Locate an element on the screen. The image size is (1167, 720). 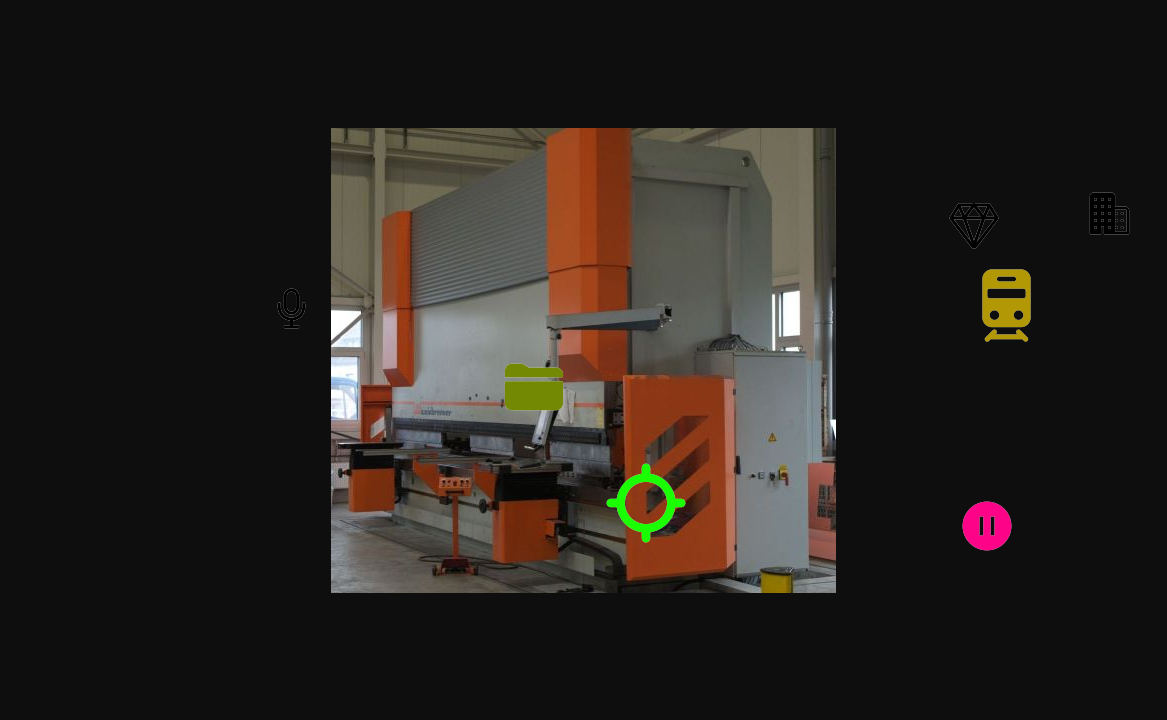
view business or company information is located at coordinates (1109, 213).